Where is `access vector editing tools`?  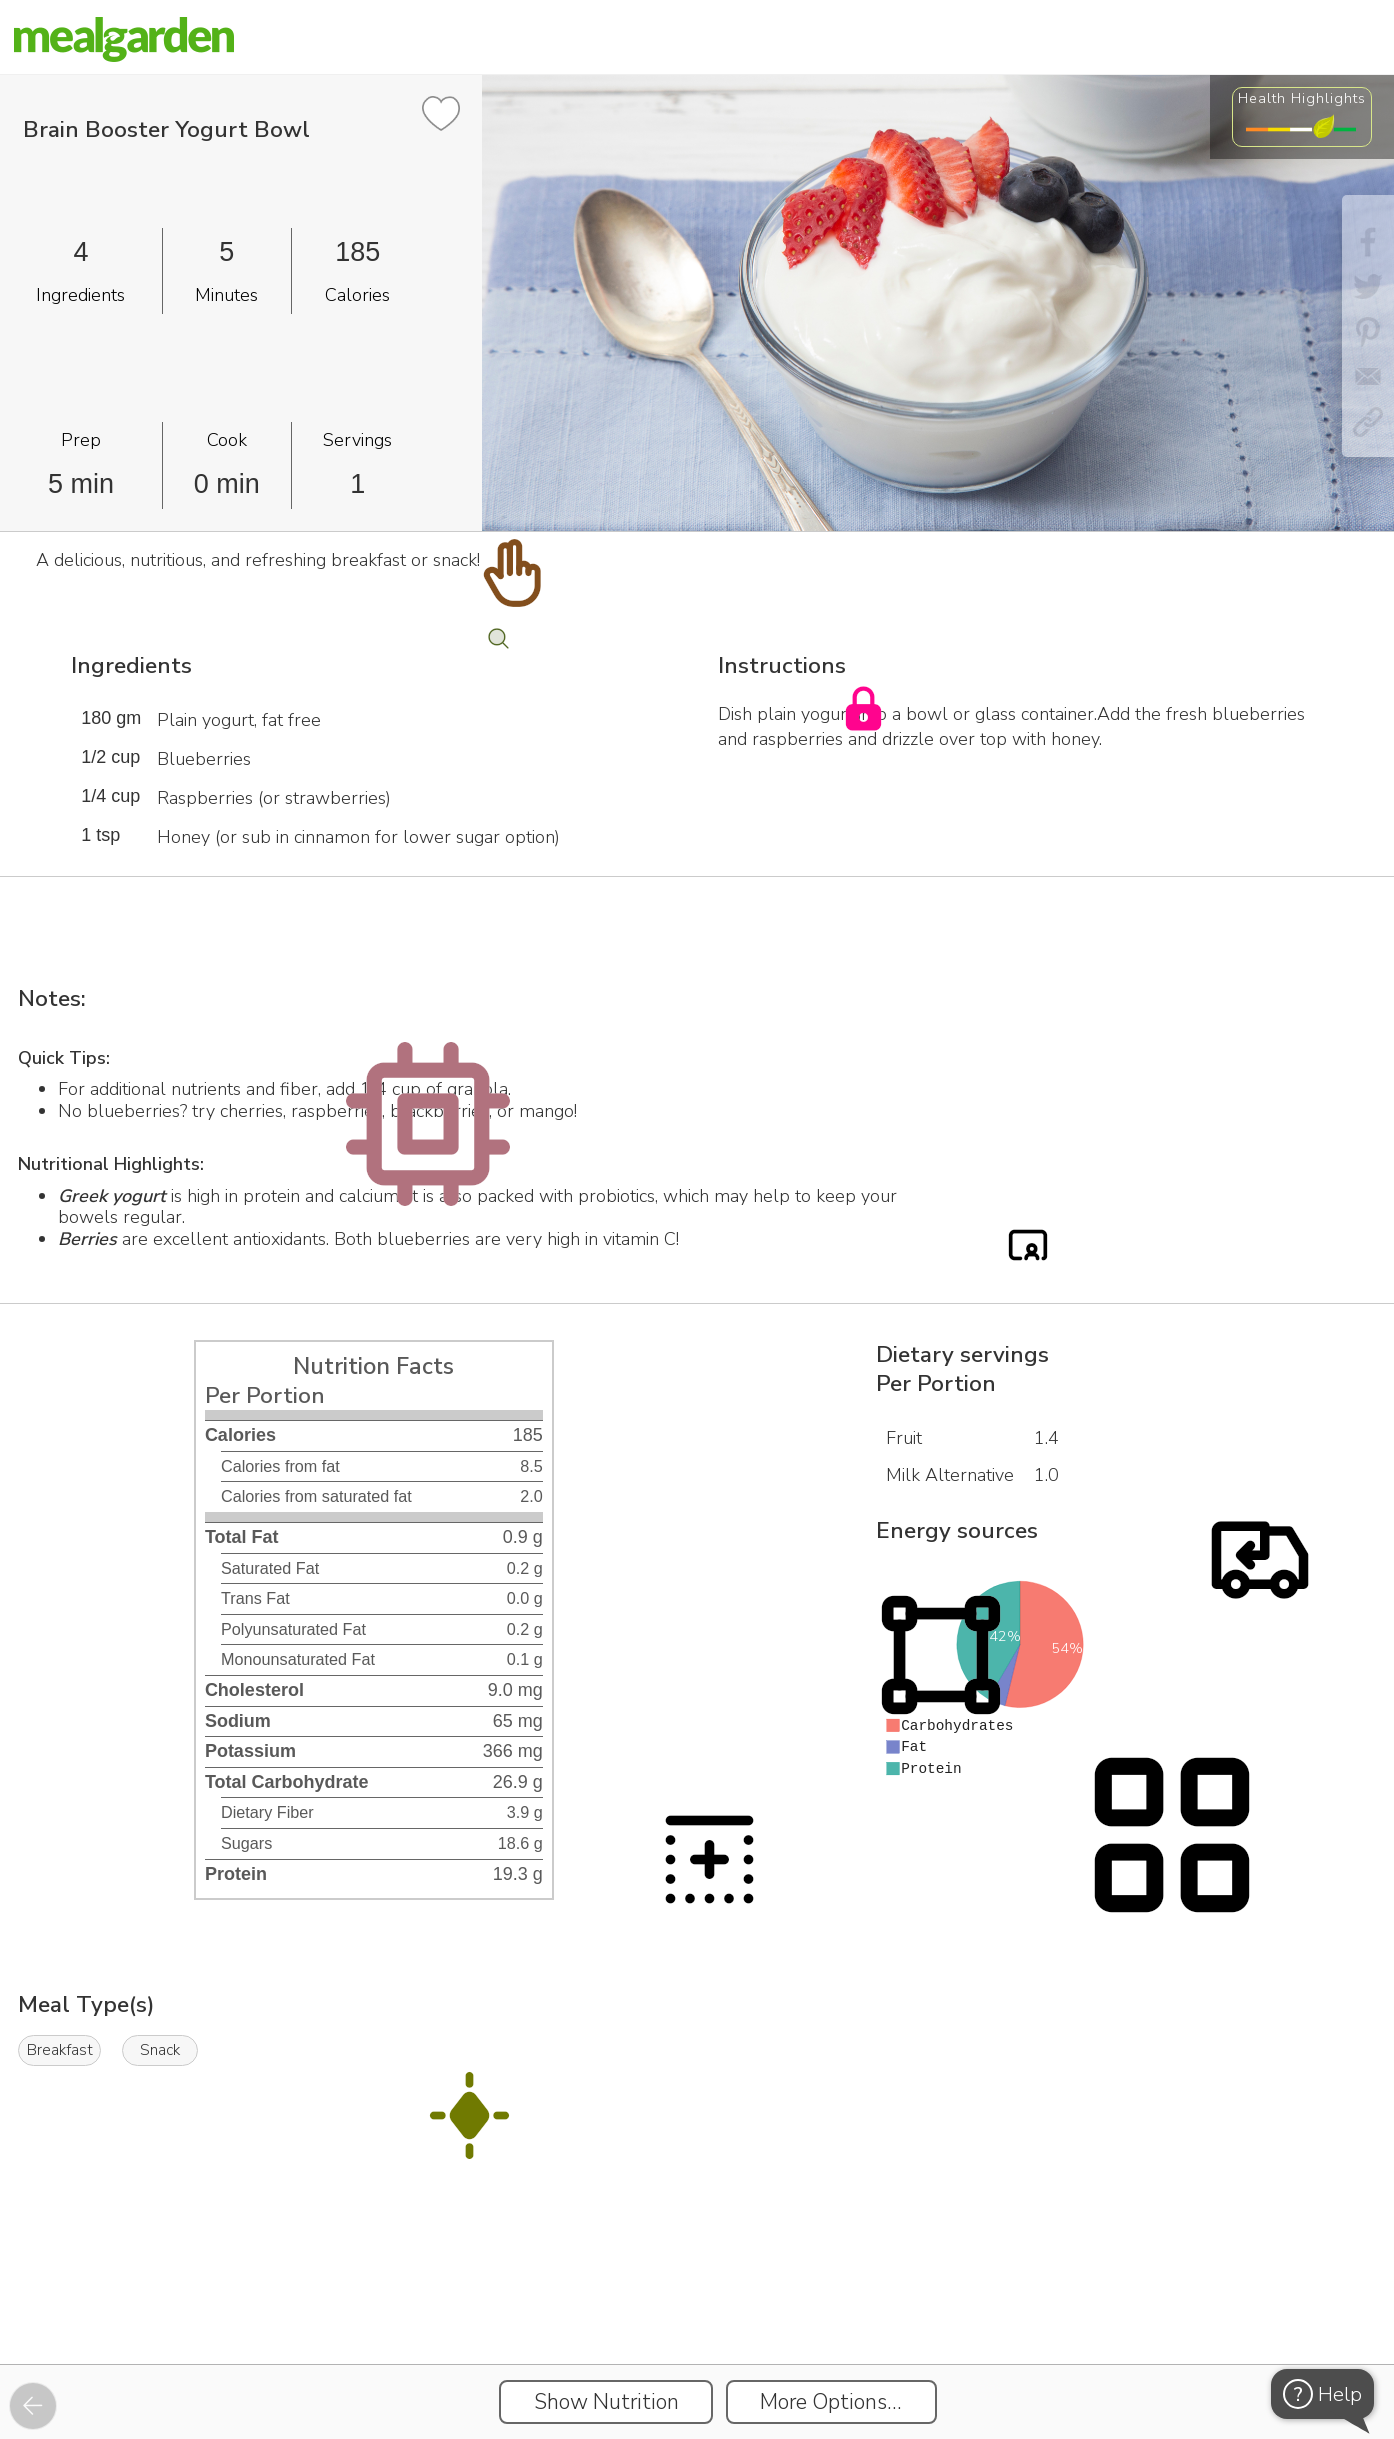 access vector editing tools is located at coordinates (941, 1655).